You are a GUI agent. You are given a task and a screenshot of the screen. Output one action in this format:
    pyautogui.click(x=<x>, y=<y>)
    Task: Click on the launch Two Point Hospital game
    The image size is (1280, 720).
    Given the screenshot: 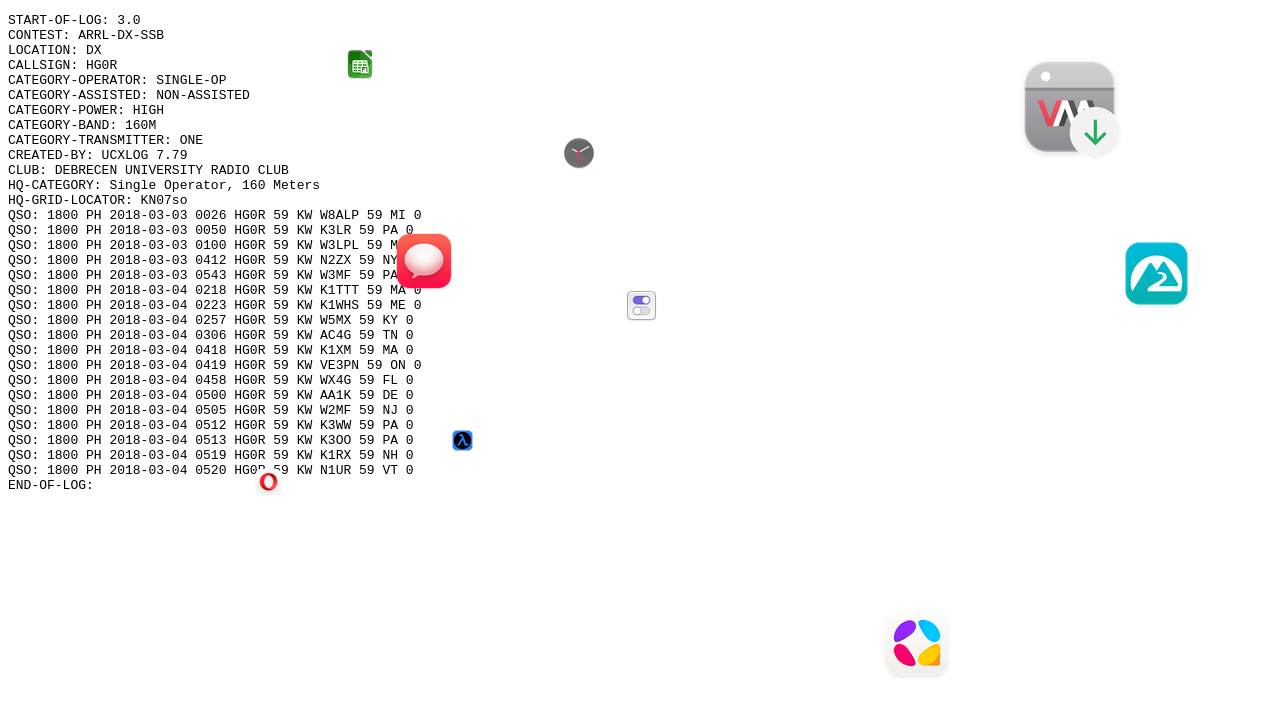 What is the action you would take?
    pyautogui.click(x=1156, y=273)
    